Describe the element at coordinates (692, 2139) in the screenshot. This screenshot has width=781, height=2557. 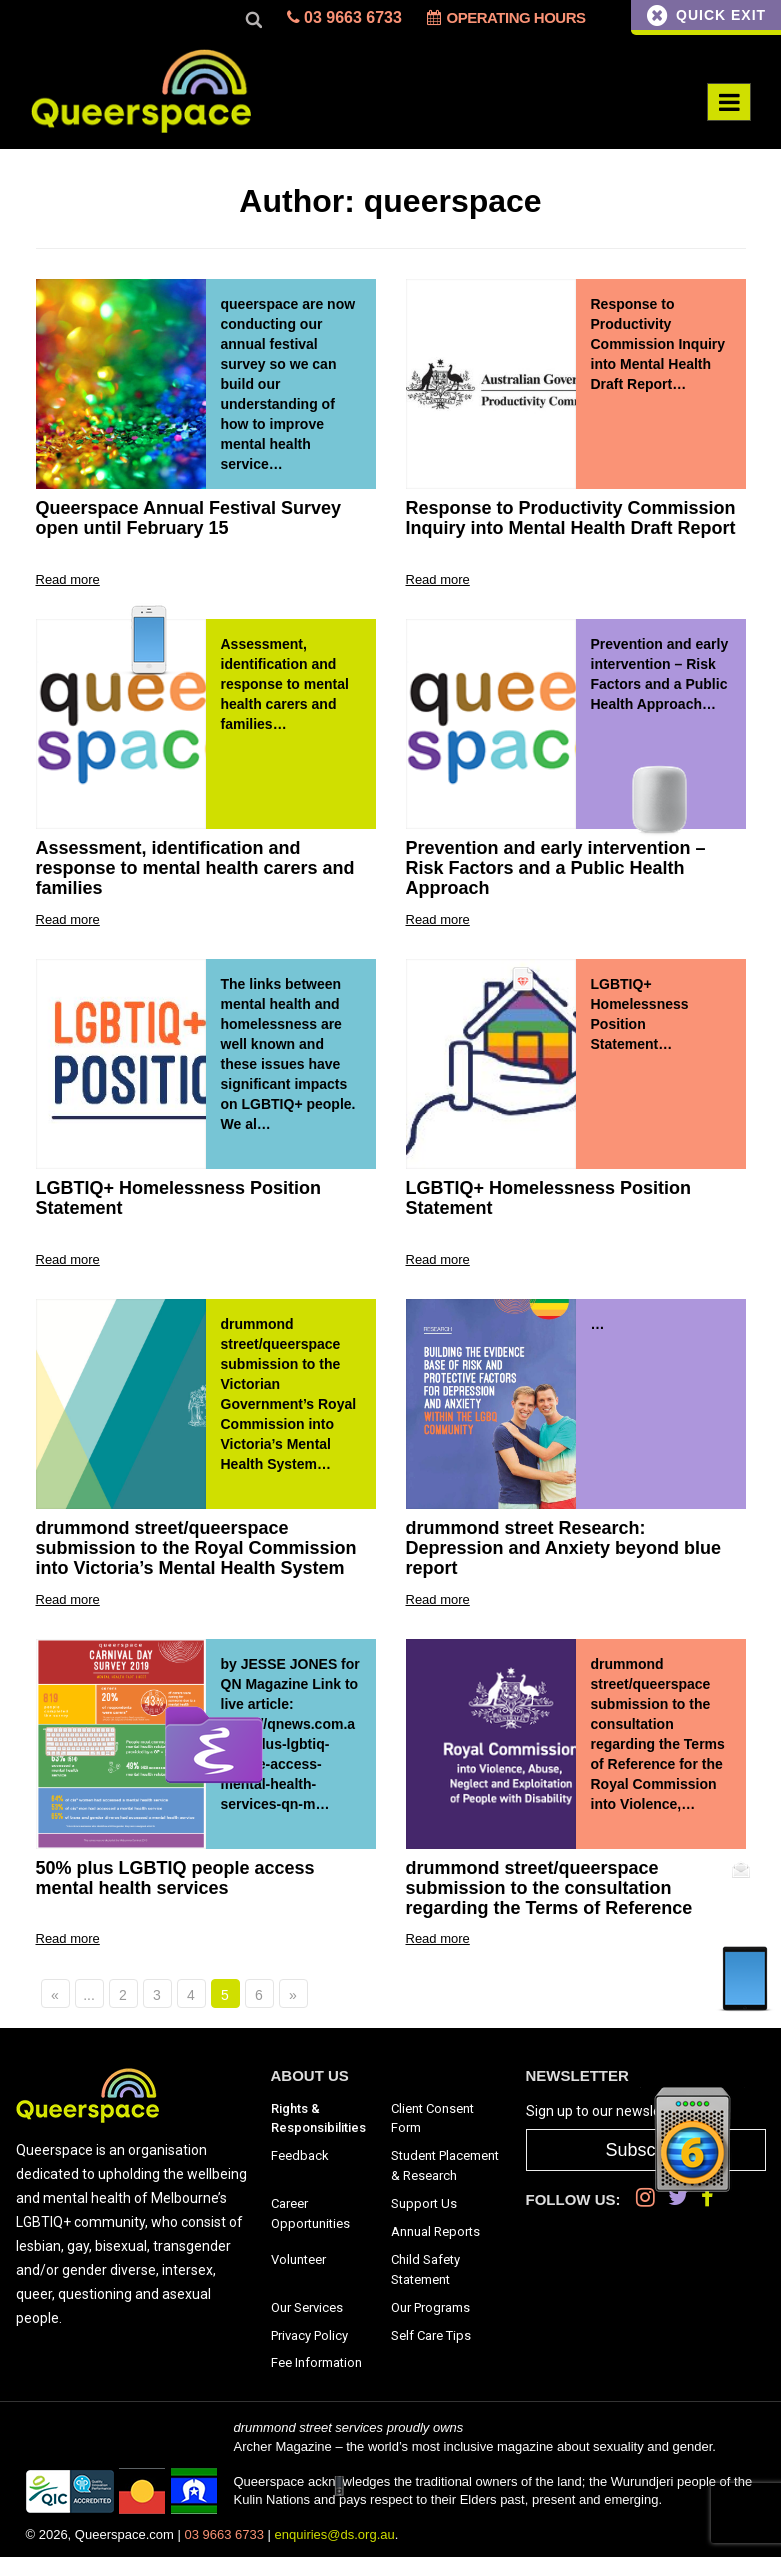
I see `RAID 6 storage array configuration` at that location.